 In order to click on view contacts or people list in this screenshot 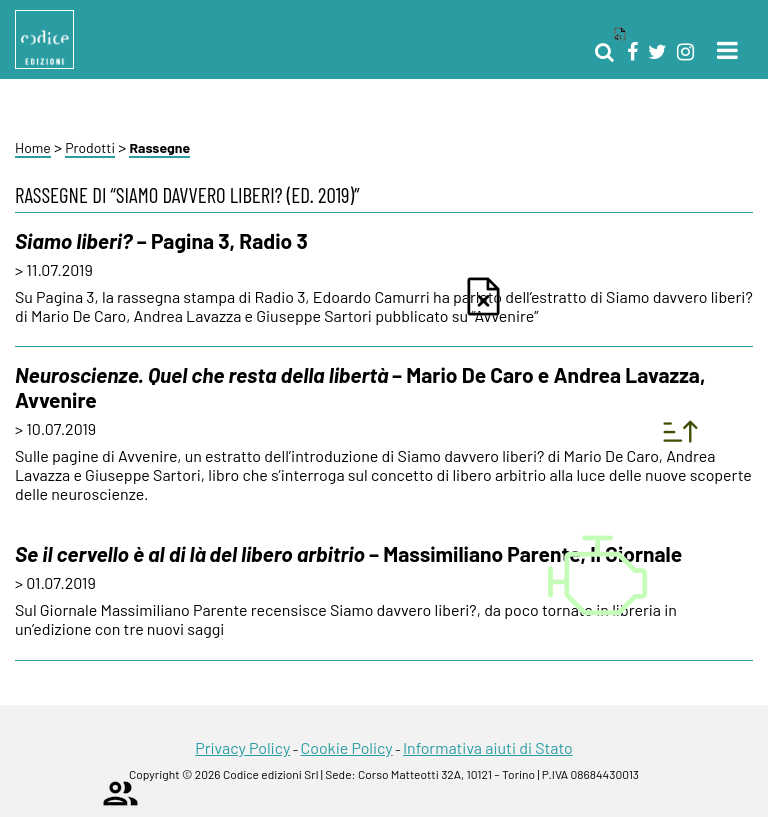, I will do `click(120, 793)`.